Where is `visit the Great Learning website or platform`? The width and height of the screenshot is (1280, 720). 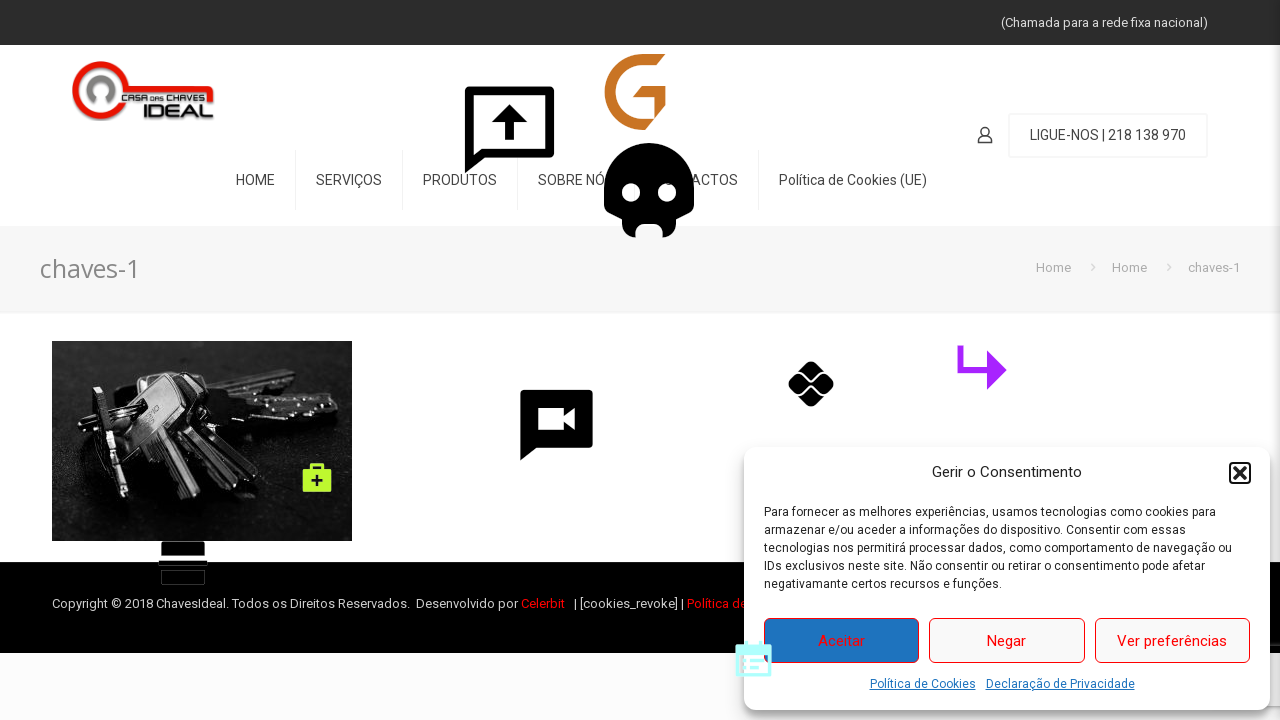 visit the Great Learning website or platform is located at coordinates (635, 92).